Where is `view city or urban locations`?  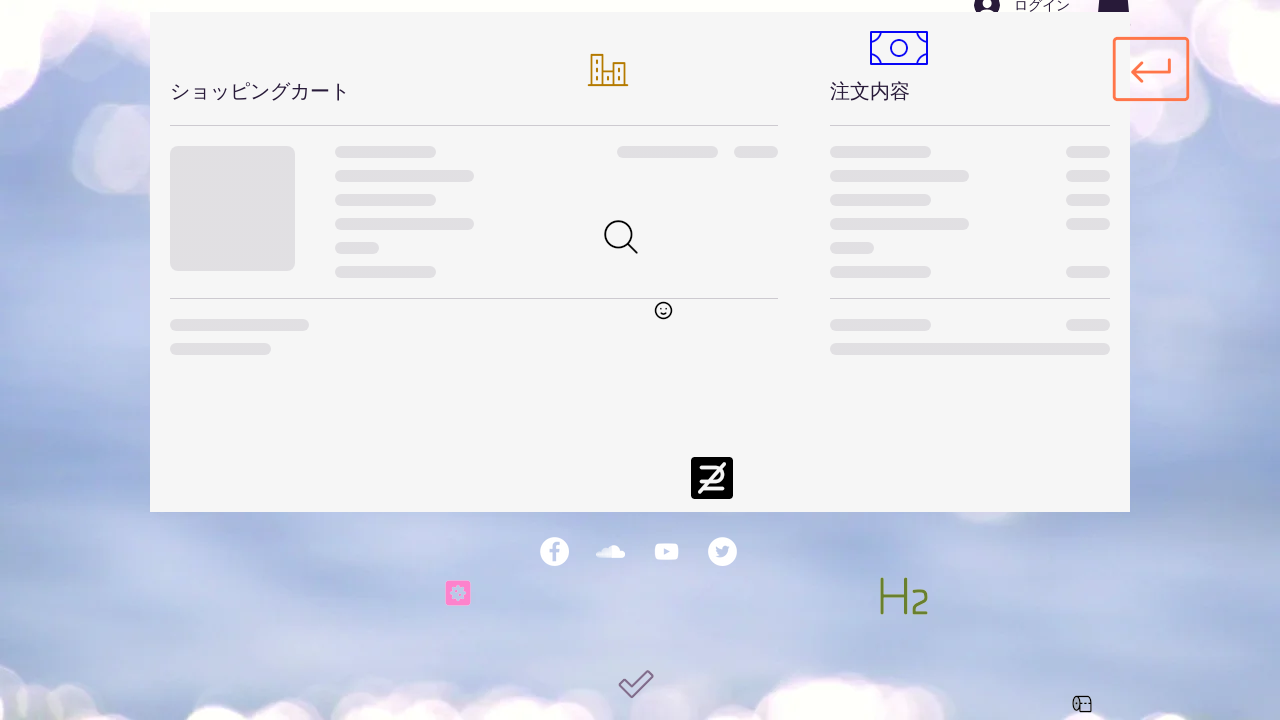 view city or urban locations is located at coordinates (608, 70).